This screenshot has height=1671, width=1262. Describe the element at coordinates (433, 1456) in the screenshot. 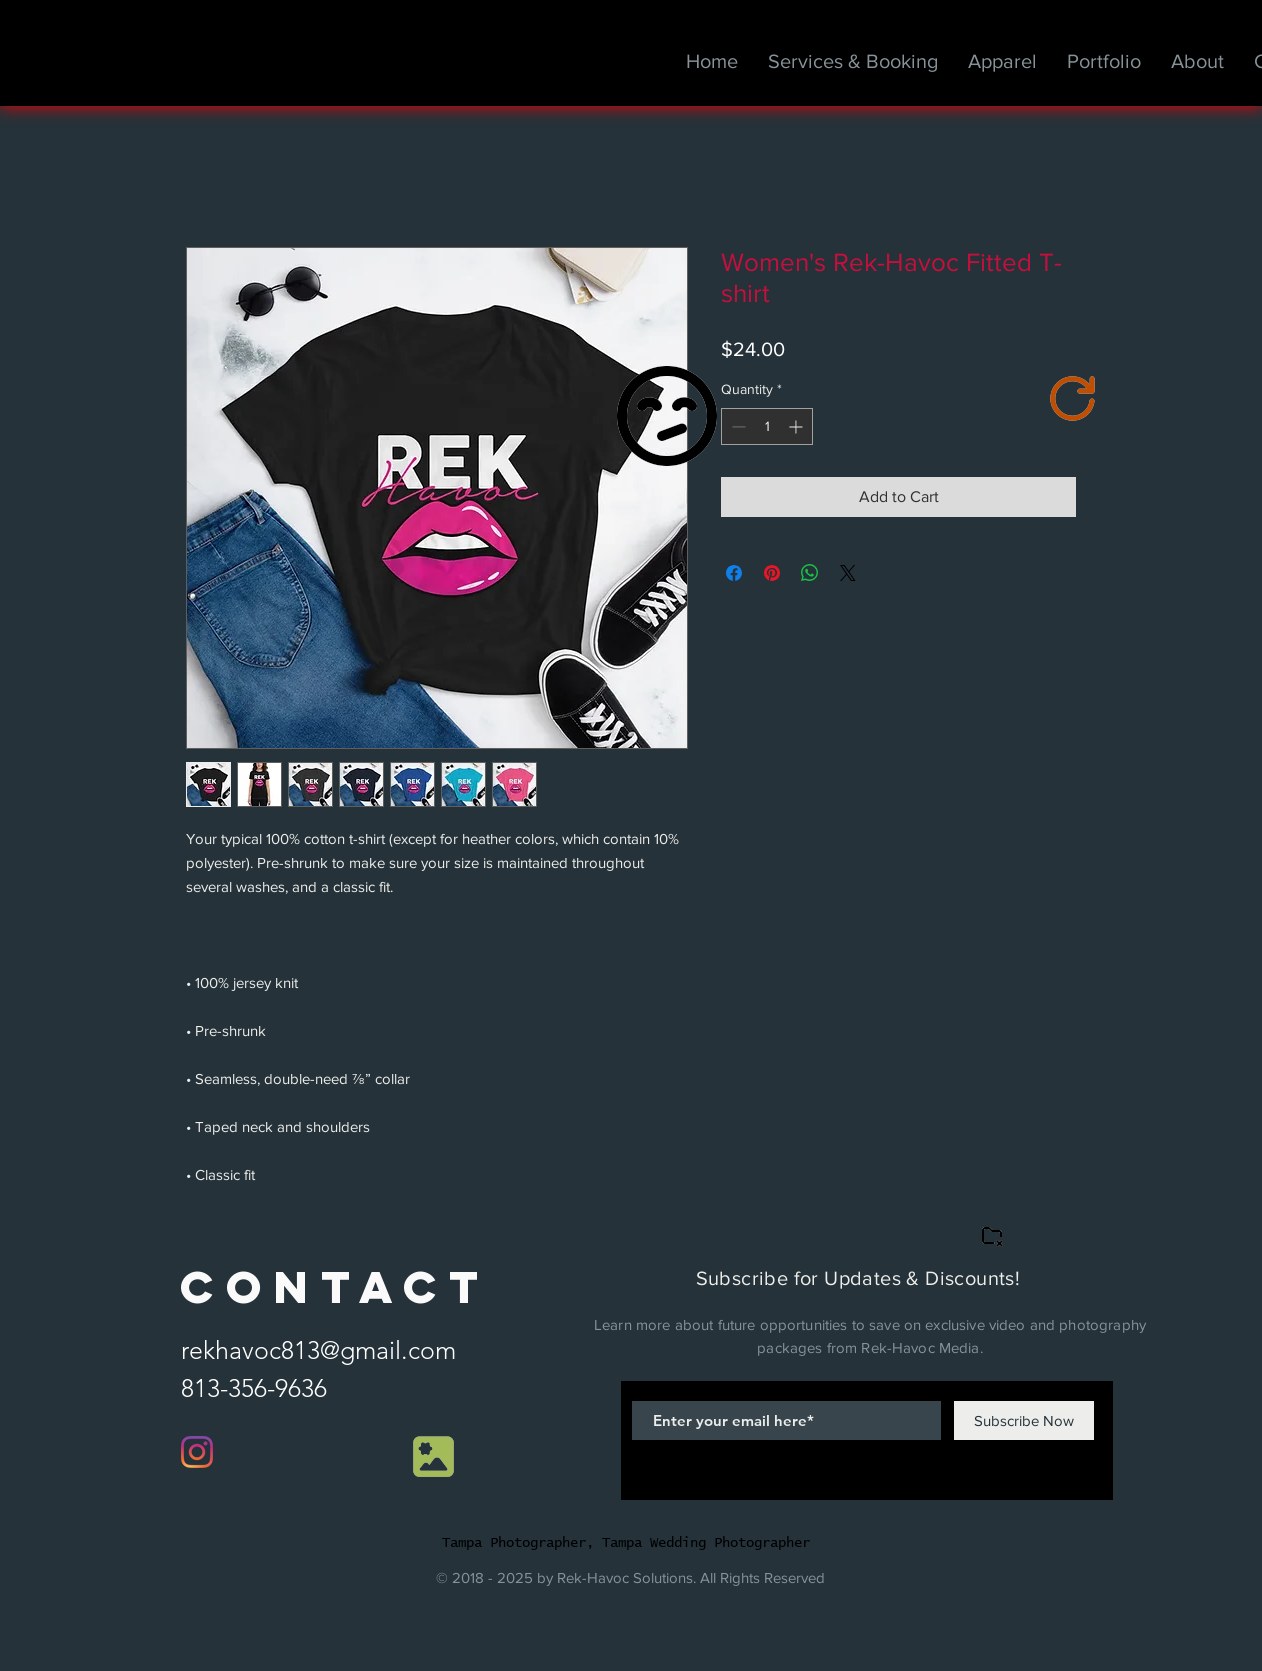

I see `access a media channel for sharing images and videos` at that location.